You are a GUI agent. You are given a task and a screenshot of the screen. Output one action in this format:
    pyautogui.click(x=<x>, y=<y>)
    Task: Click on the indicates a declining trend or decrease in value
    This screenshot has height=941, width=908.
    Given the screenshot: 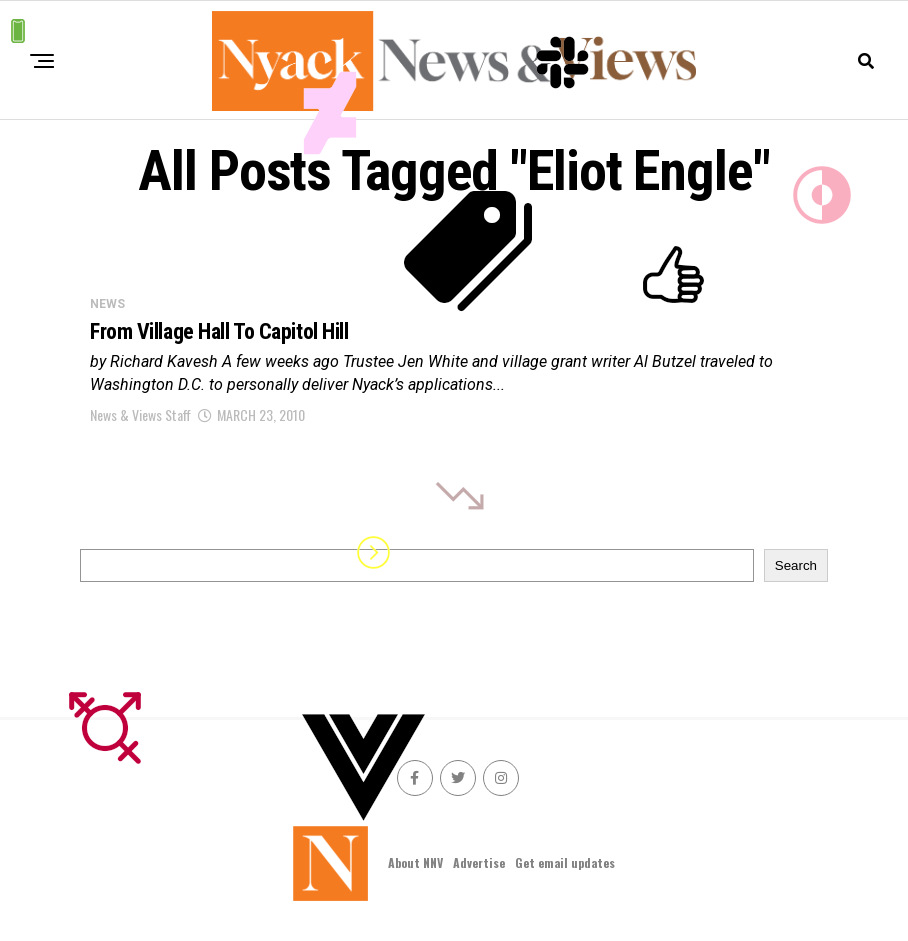 What is the action you would take?
    pyautogui.click(x=460, y=496)
    